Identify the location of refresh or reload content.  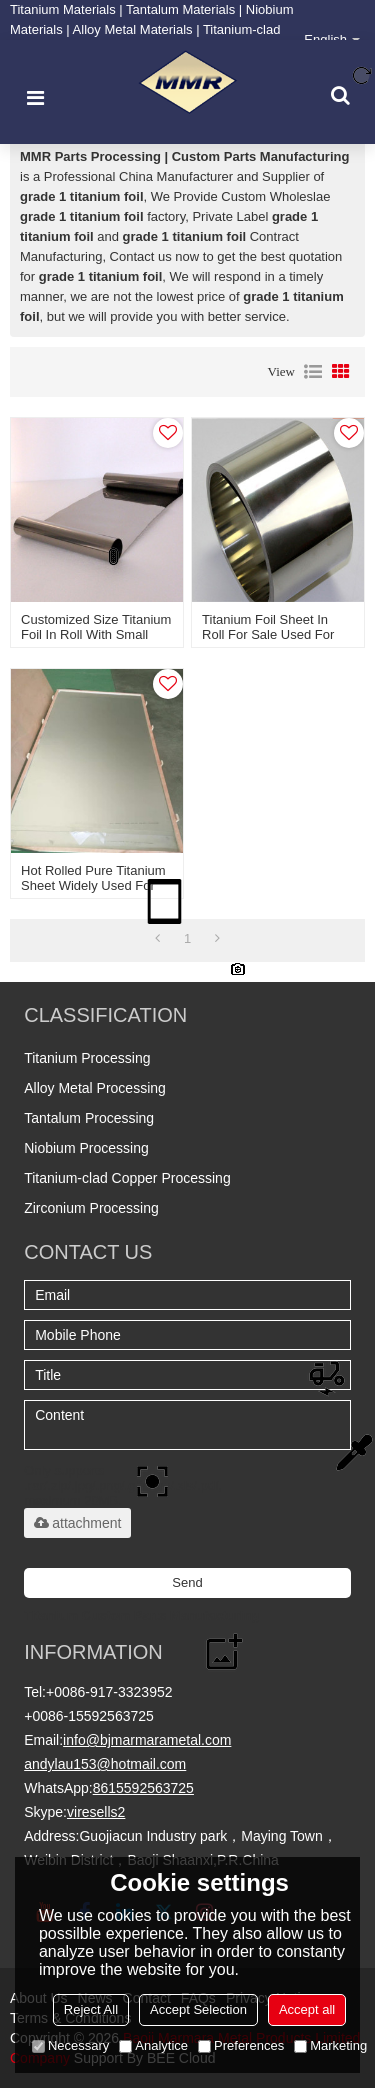
(361, 75).